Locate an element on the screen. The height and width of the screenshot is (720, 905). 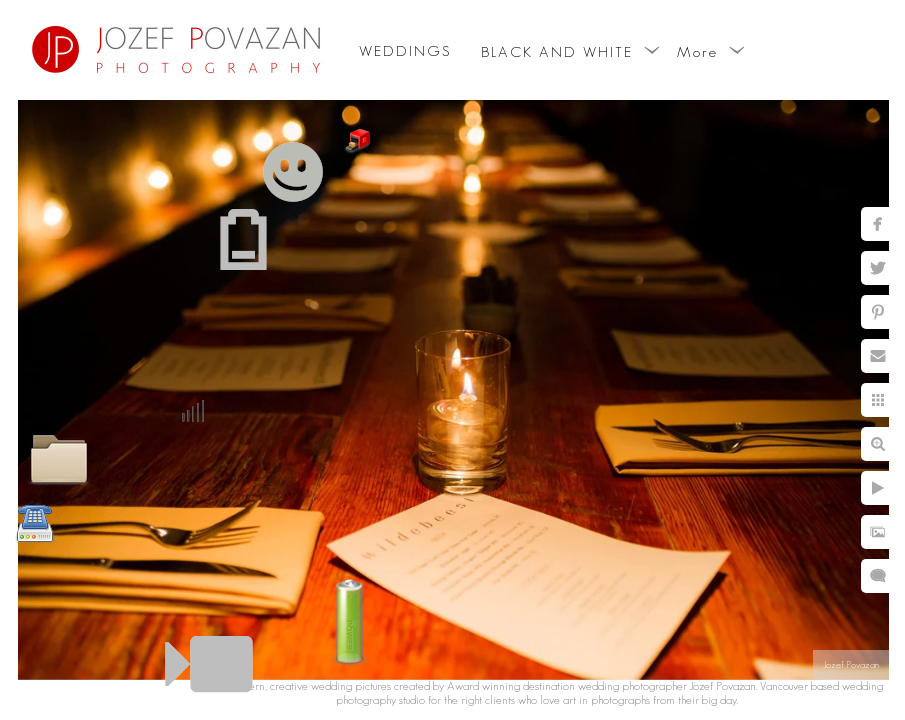
mobile network signal strength indicator is located at coordinates (194, 410).